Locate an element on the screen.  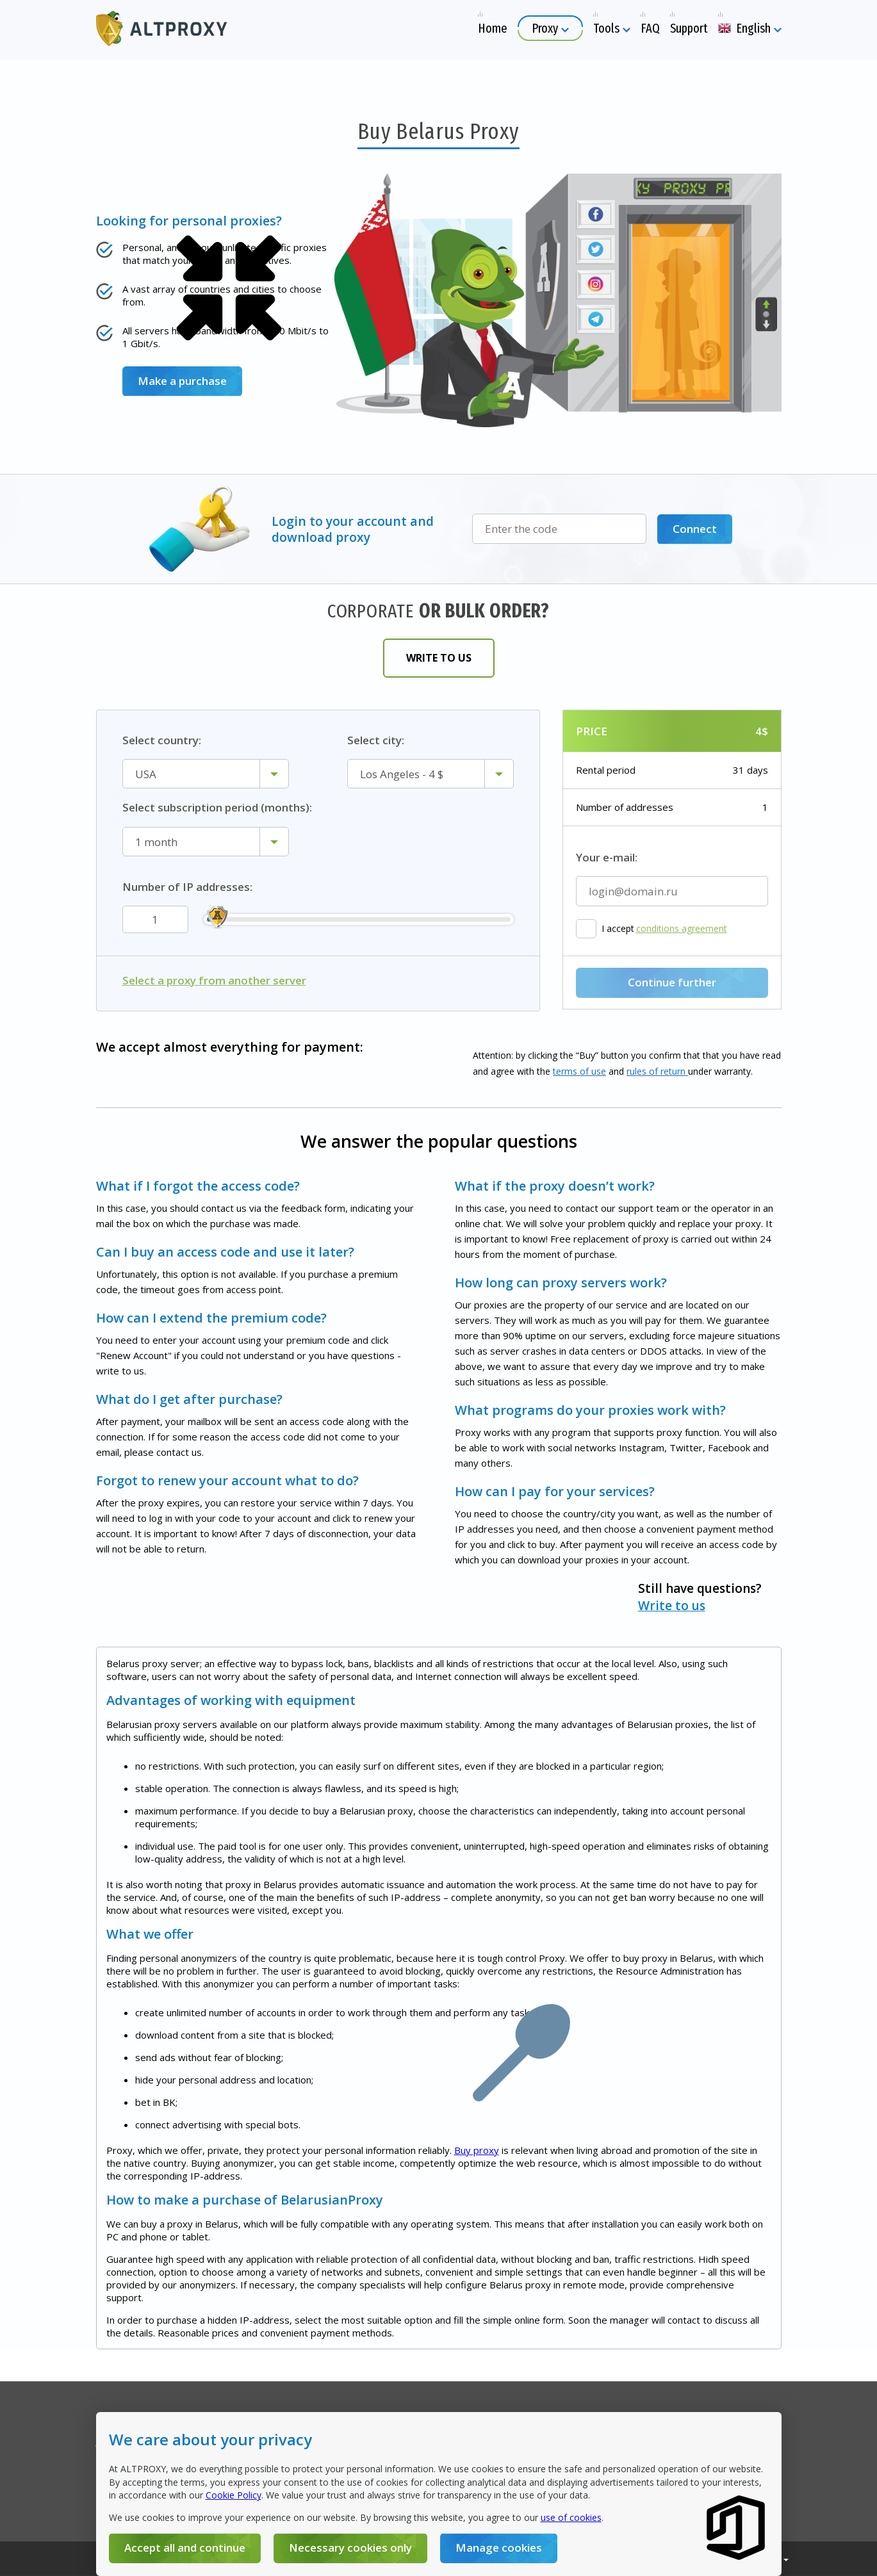
access food or dining settings is located at coordinates (521, 2053).